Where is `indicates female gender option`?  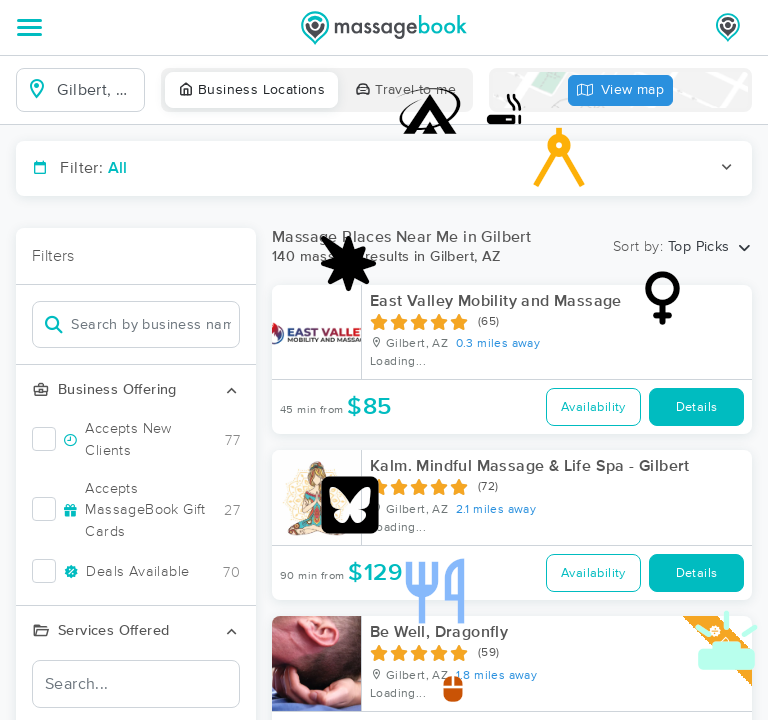 indicates female gender option is located at coordinates (662, 296).